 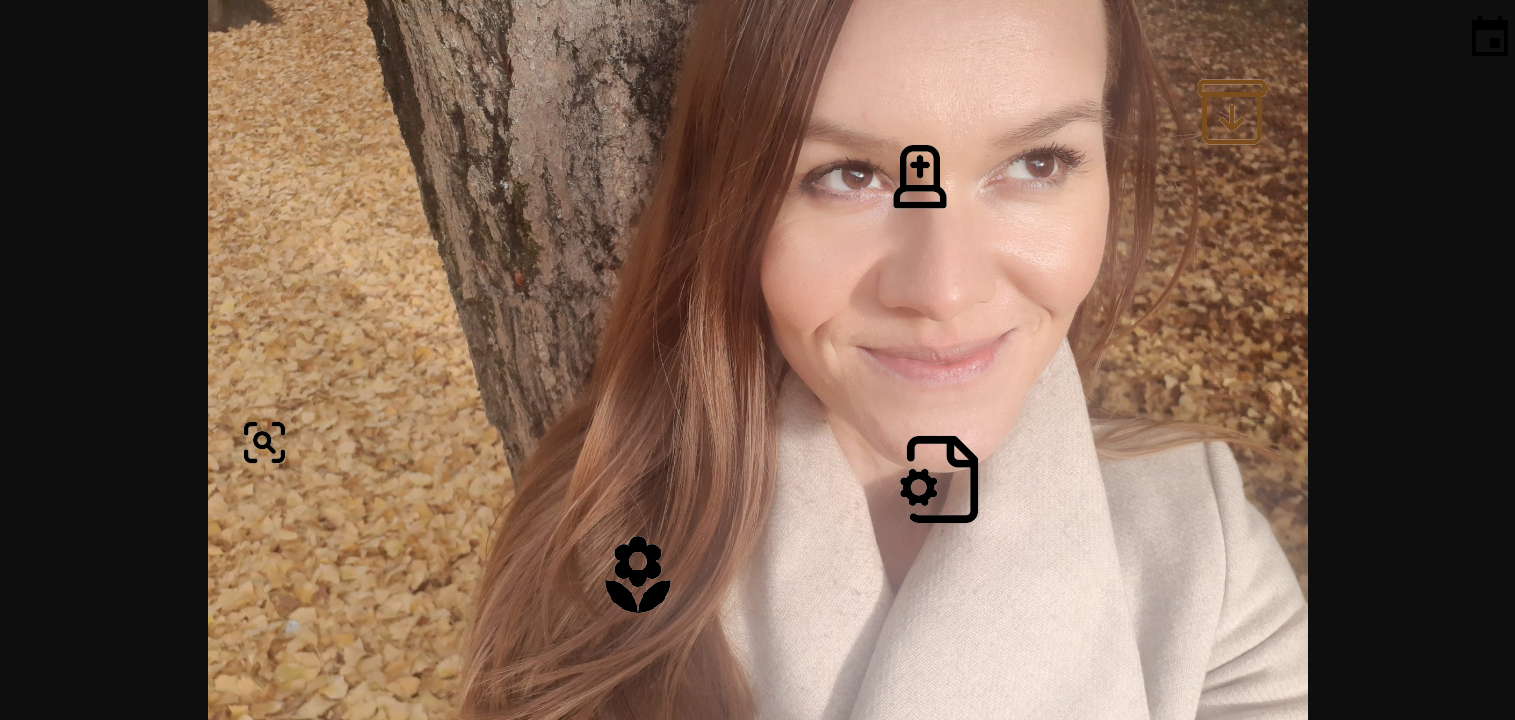 What do you see at coordinates (1490, 38) in the screenshot?
I see `add an event to your calendar` at bounding box center [1490, 38].